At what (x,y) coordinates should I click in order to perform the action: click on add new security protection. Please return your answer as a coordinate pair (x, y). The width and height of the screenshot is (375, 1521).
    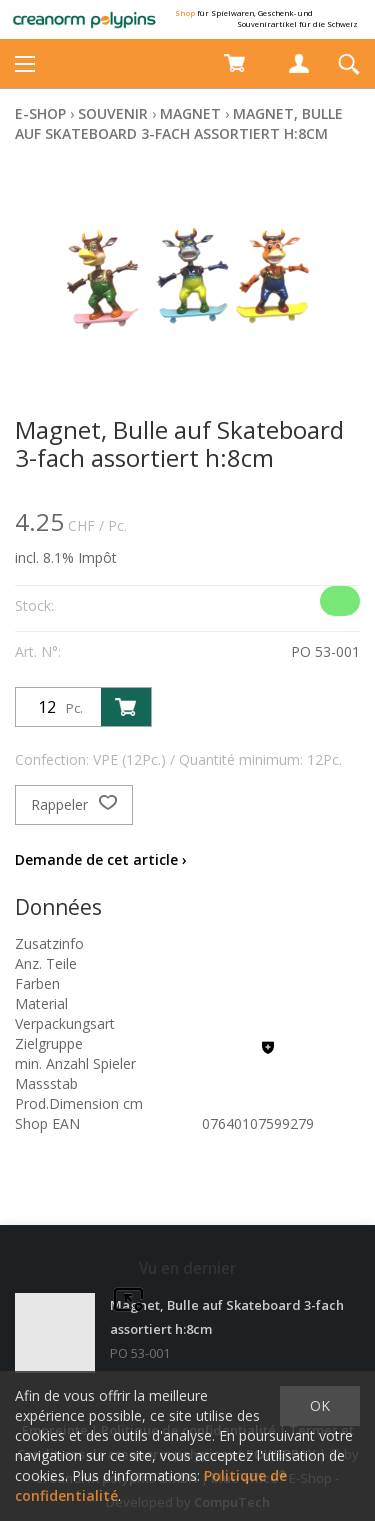
    Looking at the image, I should click on (268, 1047).